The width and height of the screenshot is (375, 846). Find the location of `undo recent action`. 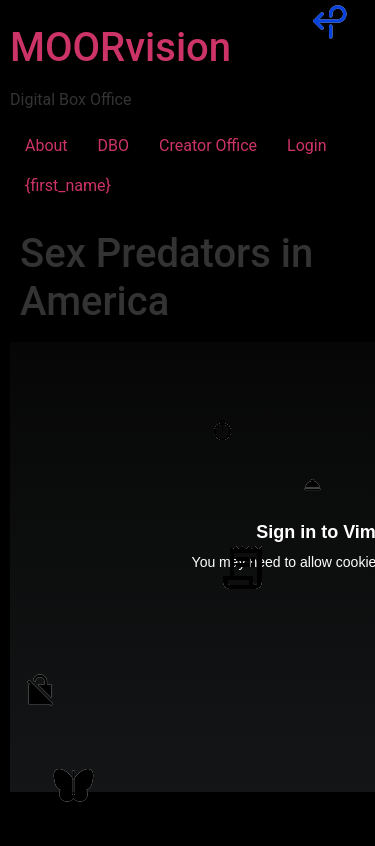

undo recent action is located at coordinates (329, 21).